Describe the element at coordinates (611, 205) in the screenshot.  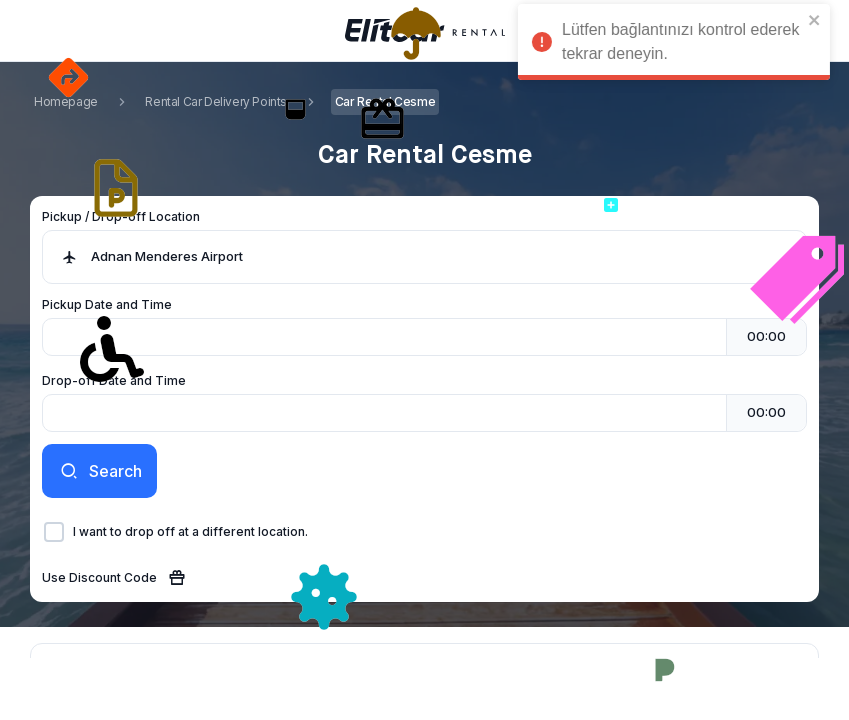
I see `add a new item` at that location.